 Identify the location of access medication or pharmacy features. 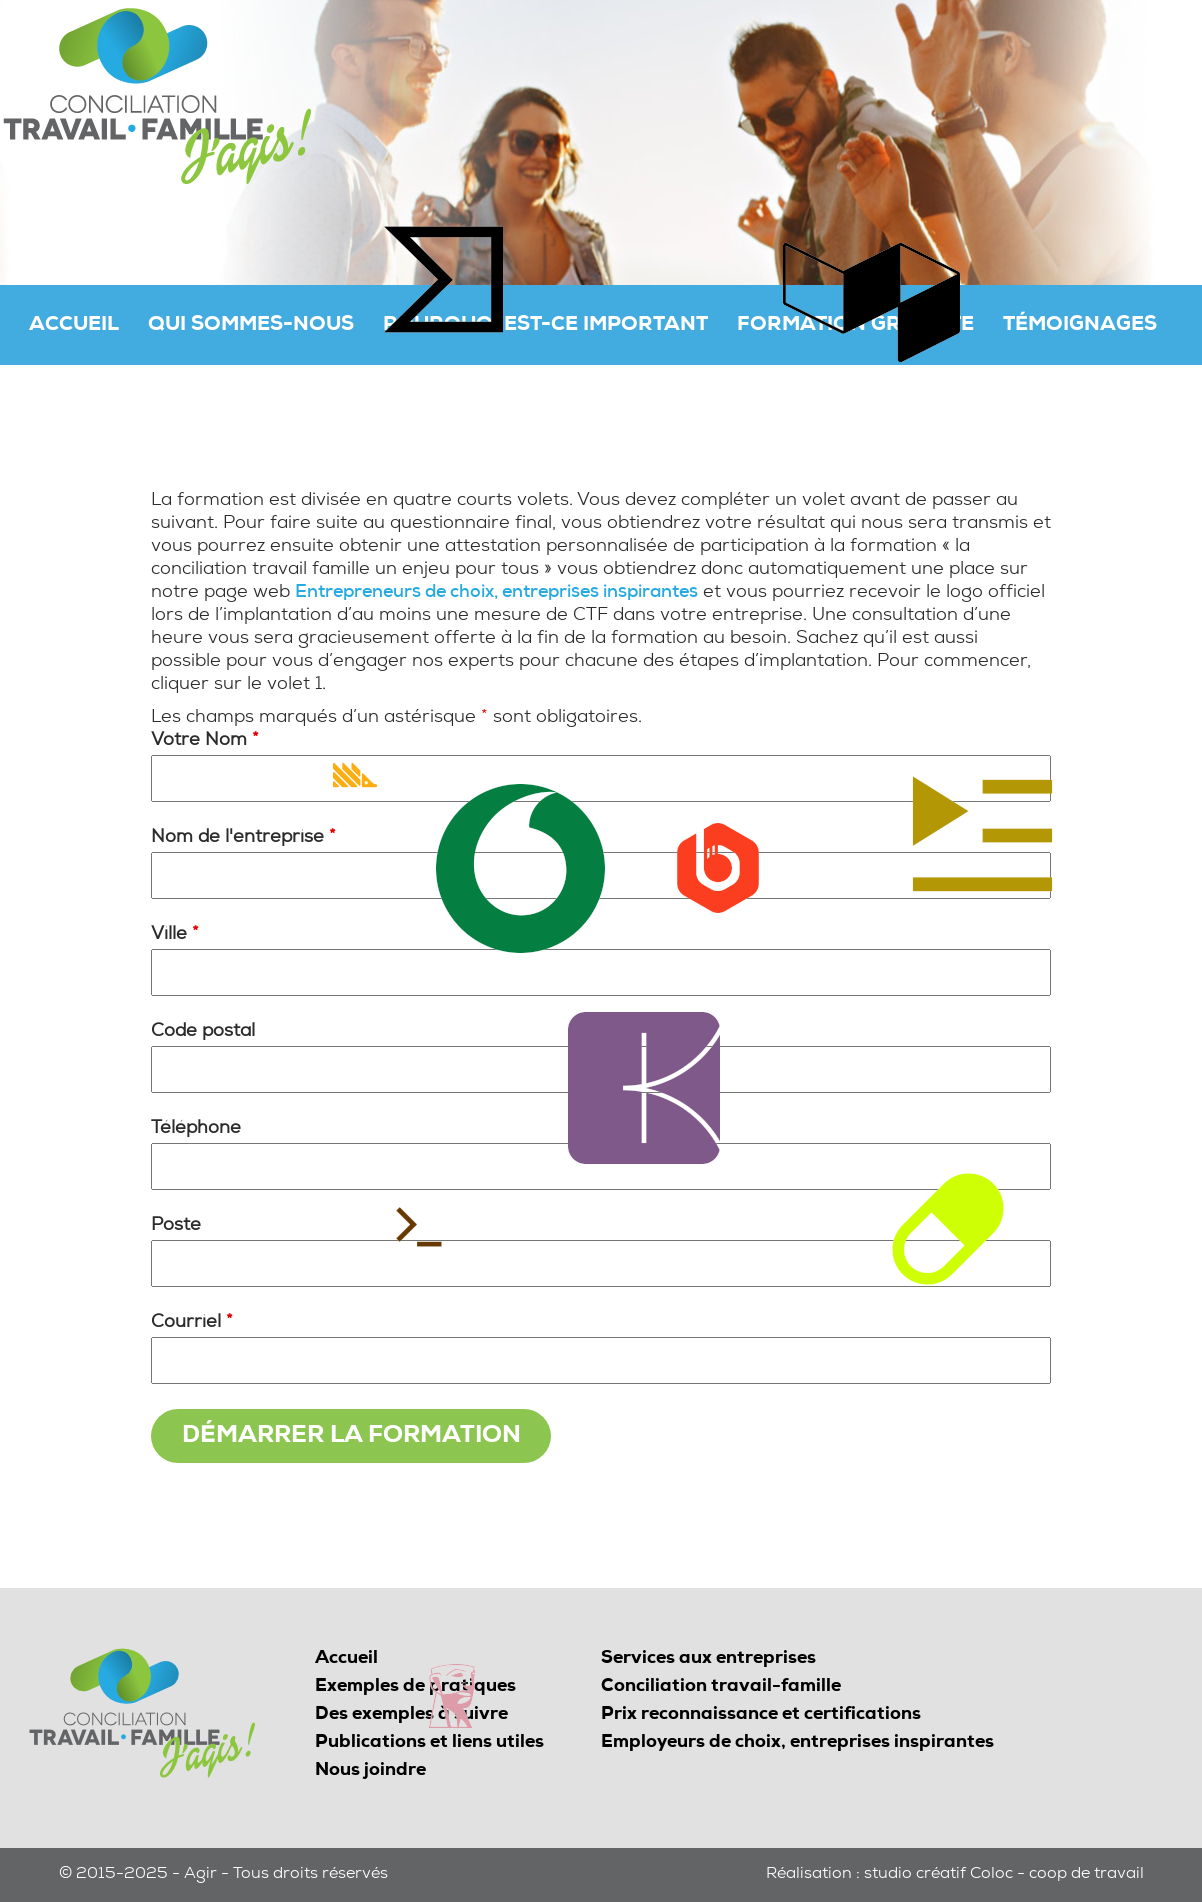
(948, 1229).